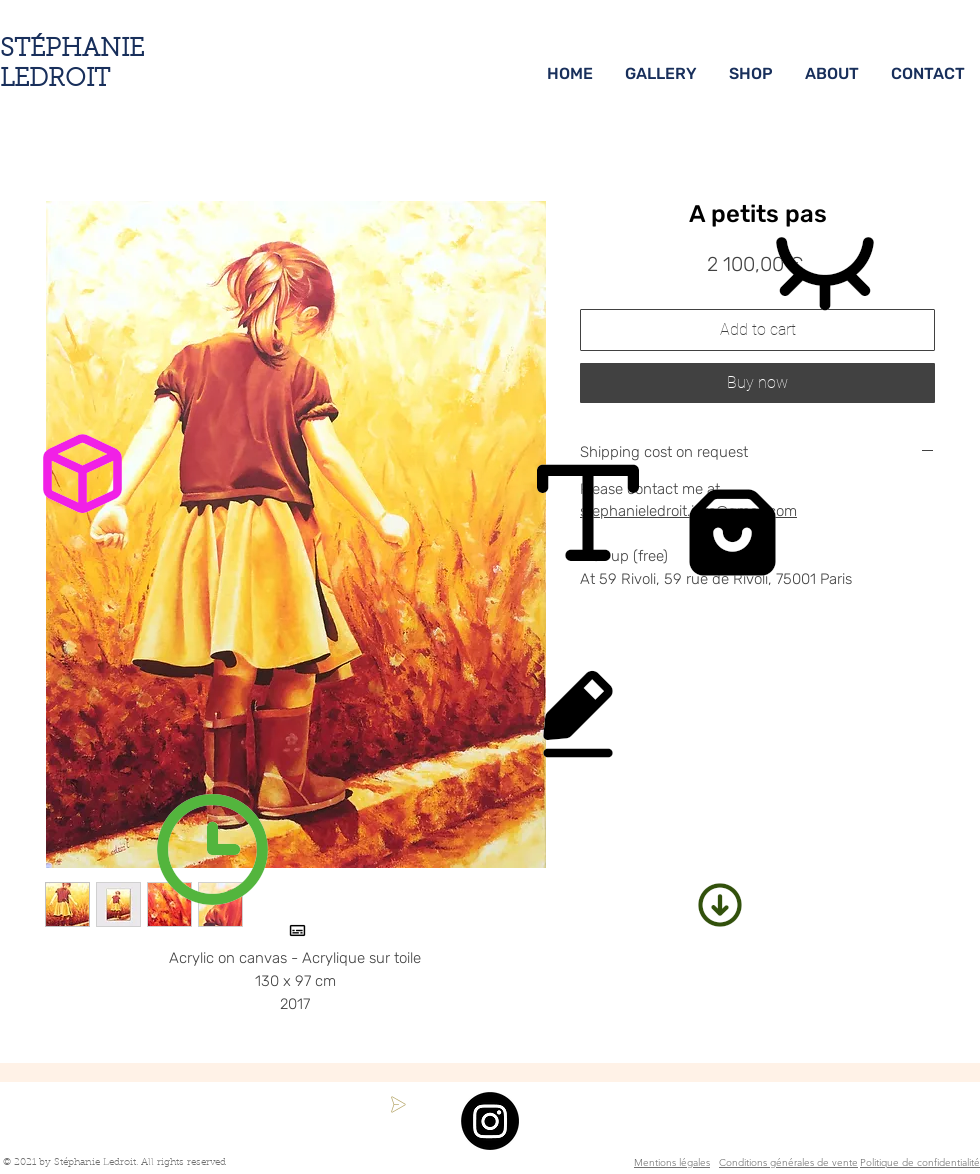  Describe the element at coordinates (720, 905) in the screenshot. I see `download a file or content` at that location.